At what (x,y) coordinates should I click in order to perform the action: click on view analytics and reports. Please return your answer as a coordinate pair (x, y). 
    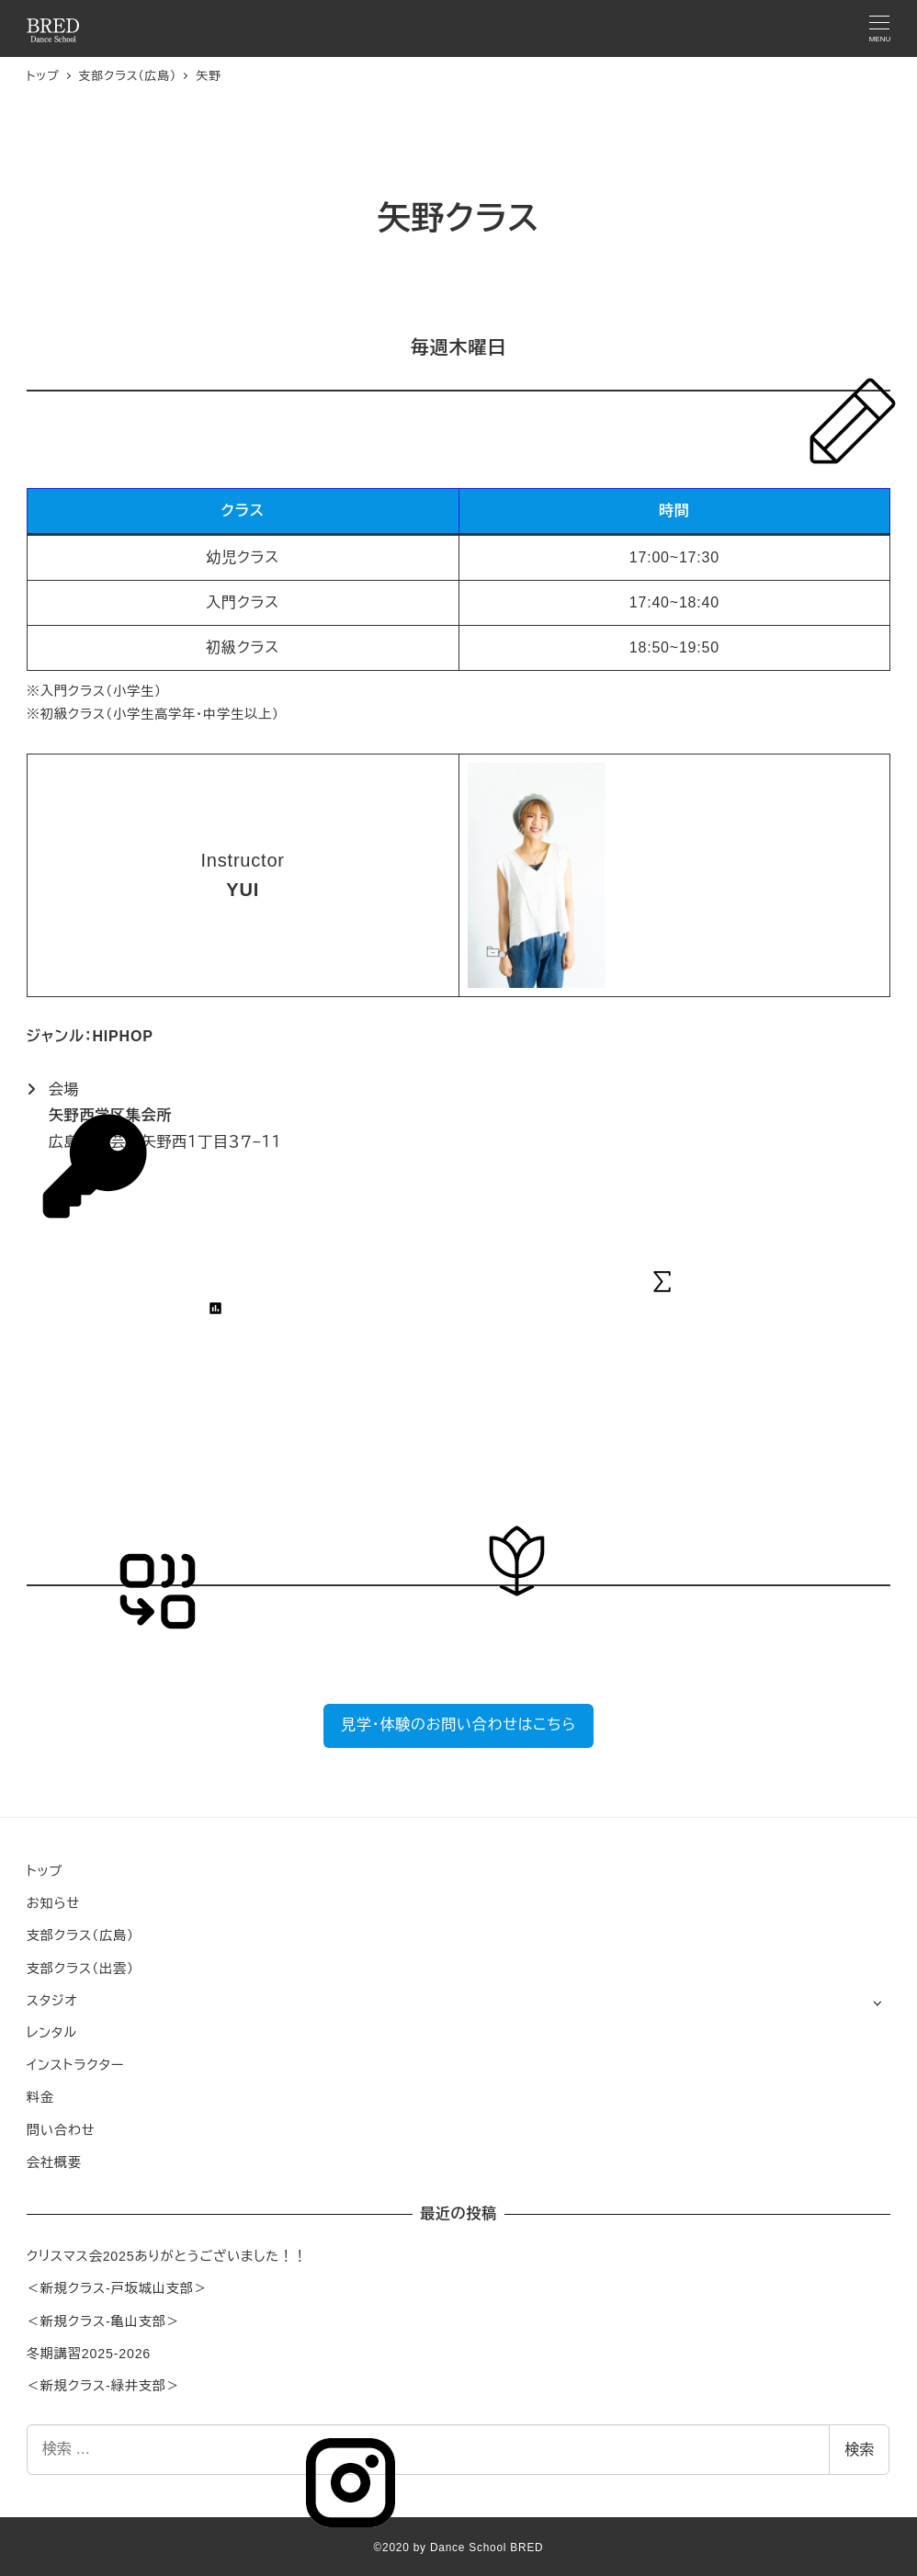
    Looking at the image, I should click on (215, 1308).